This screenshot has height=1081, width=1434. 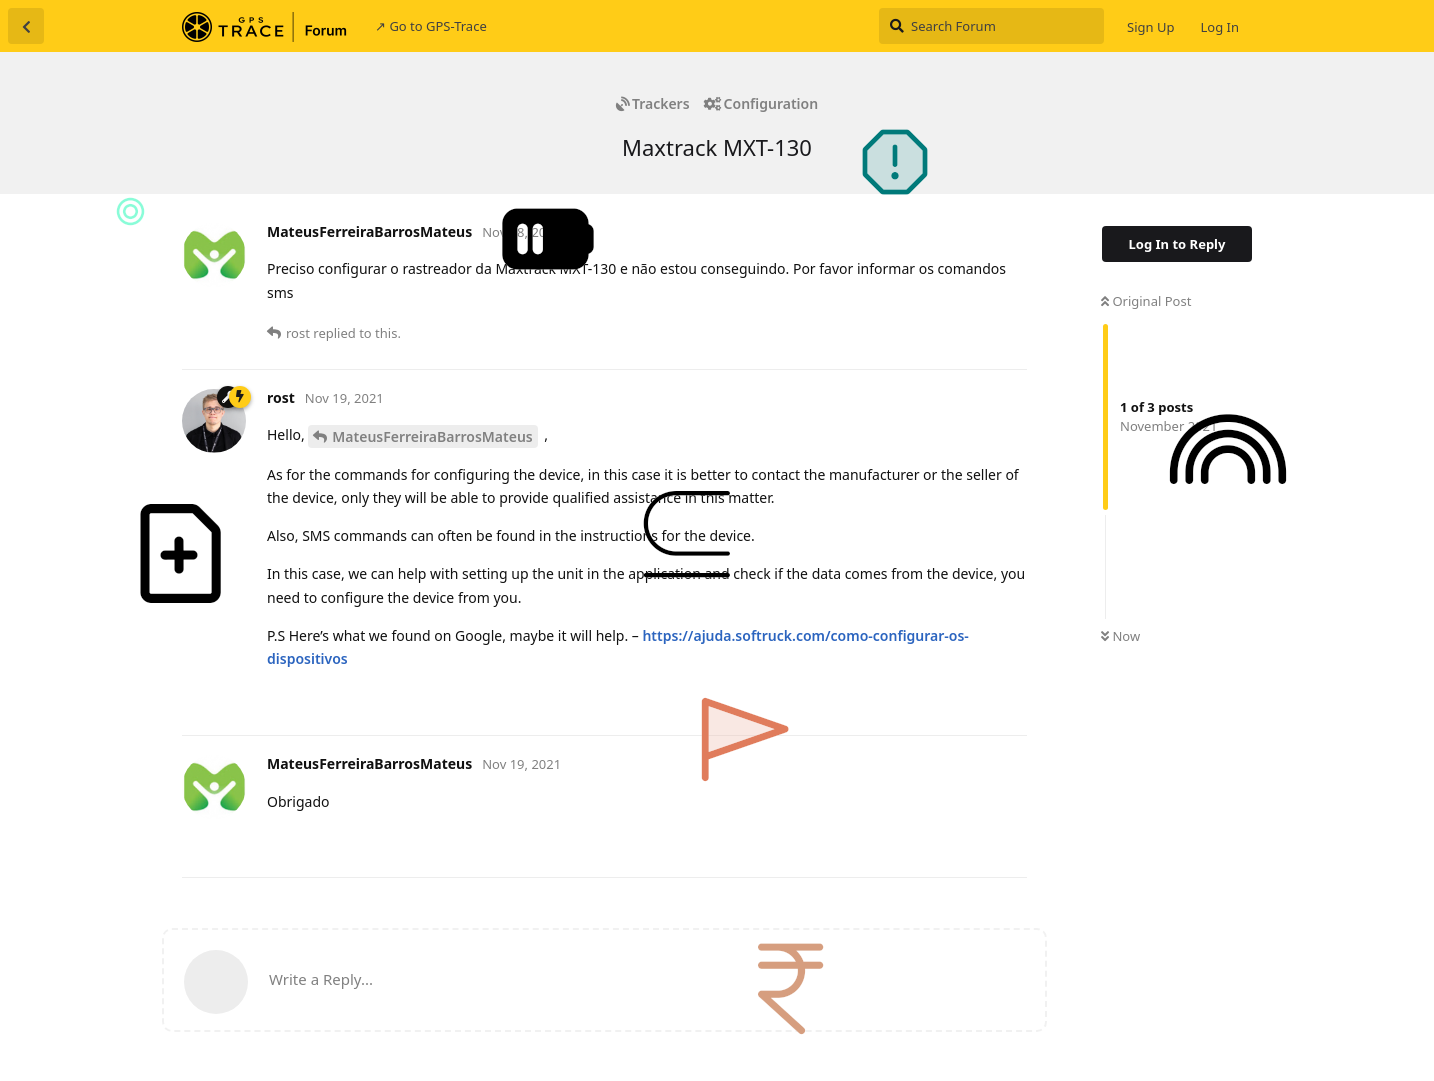 I want to click on indicates battery level at approximately 50% charge, so click(x=548, y=239).